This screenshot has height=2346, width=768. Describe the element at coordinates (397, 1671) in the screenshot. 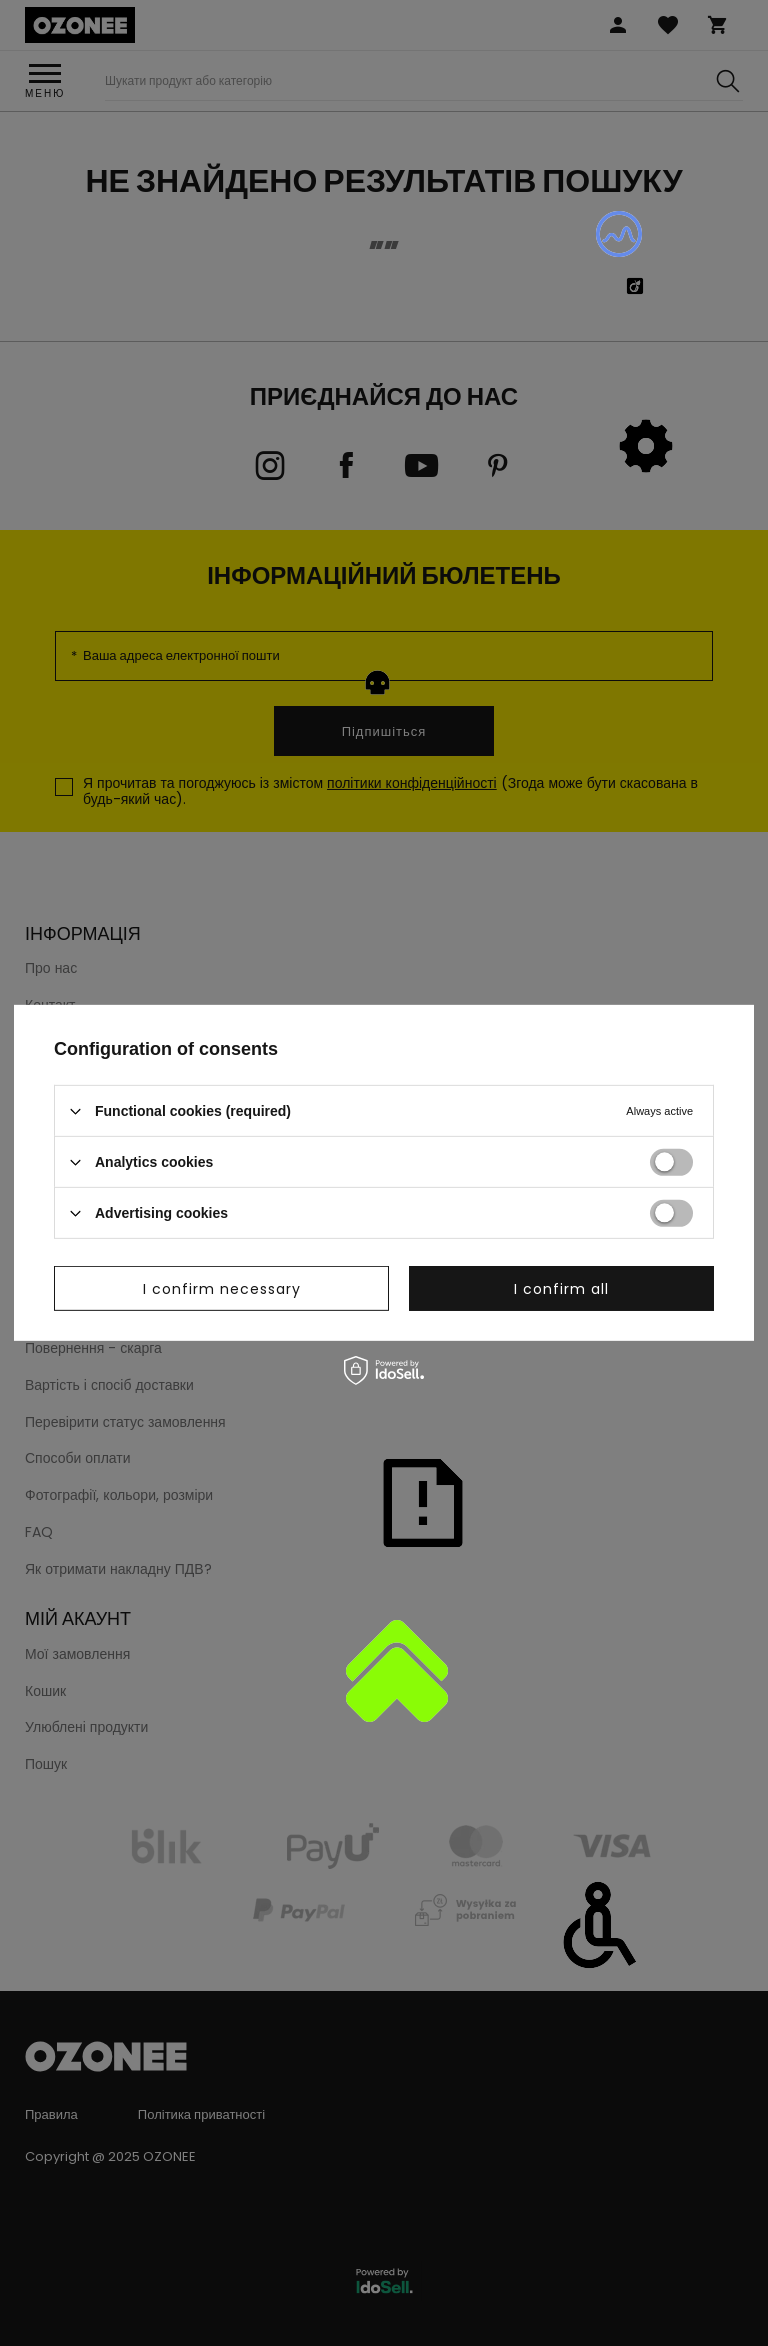

I see `palo alto software company logo` at that location.